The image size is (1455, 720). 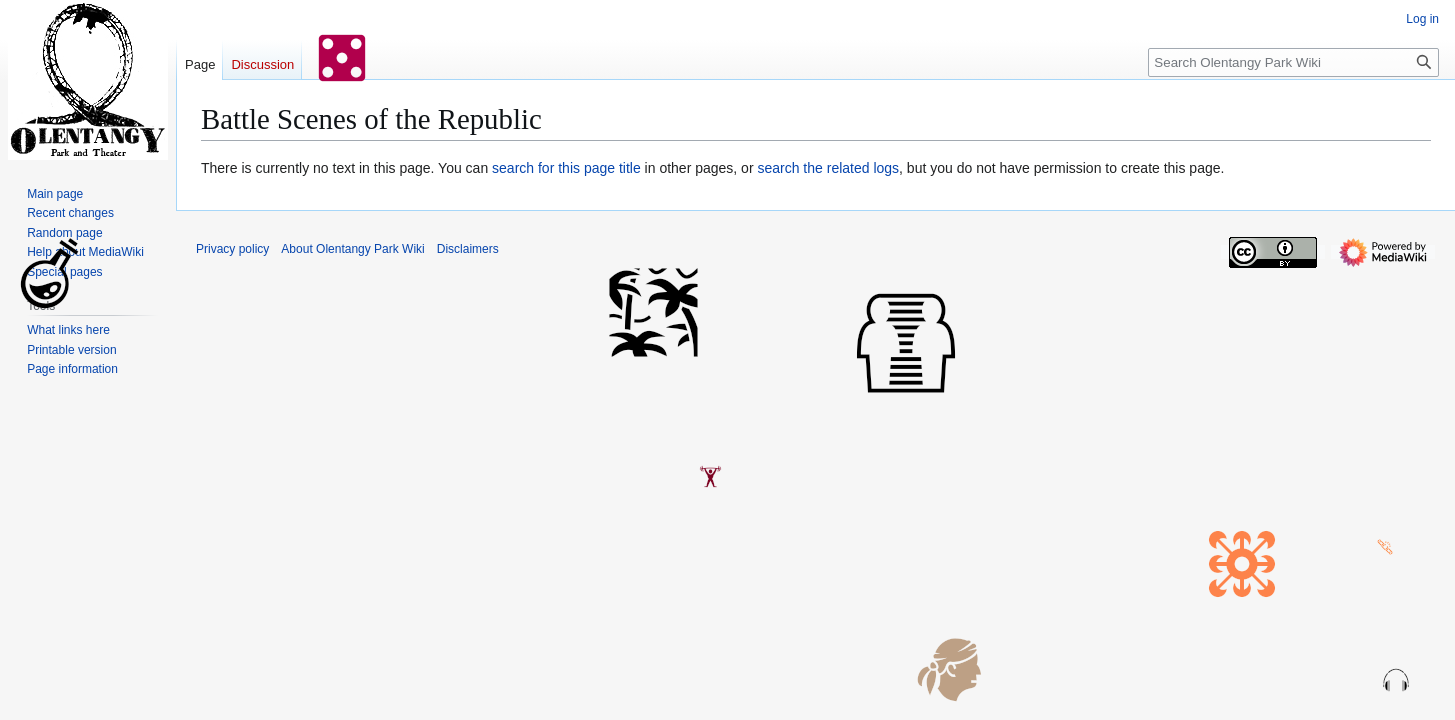 I want to click on select bandana accessory for character customization, so click(x=949, y=670).